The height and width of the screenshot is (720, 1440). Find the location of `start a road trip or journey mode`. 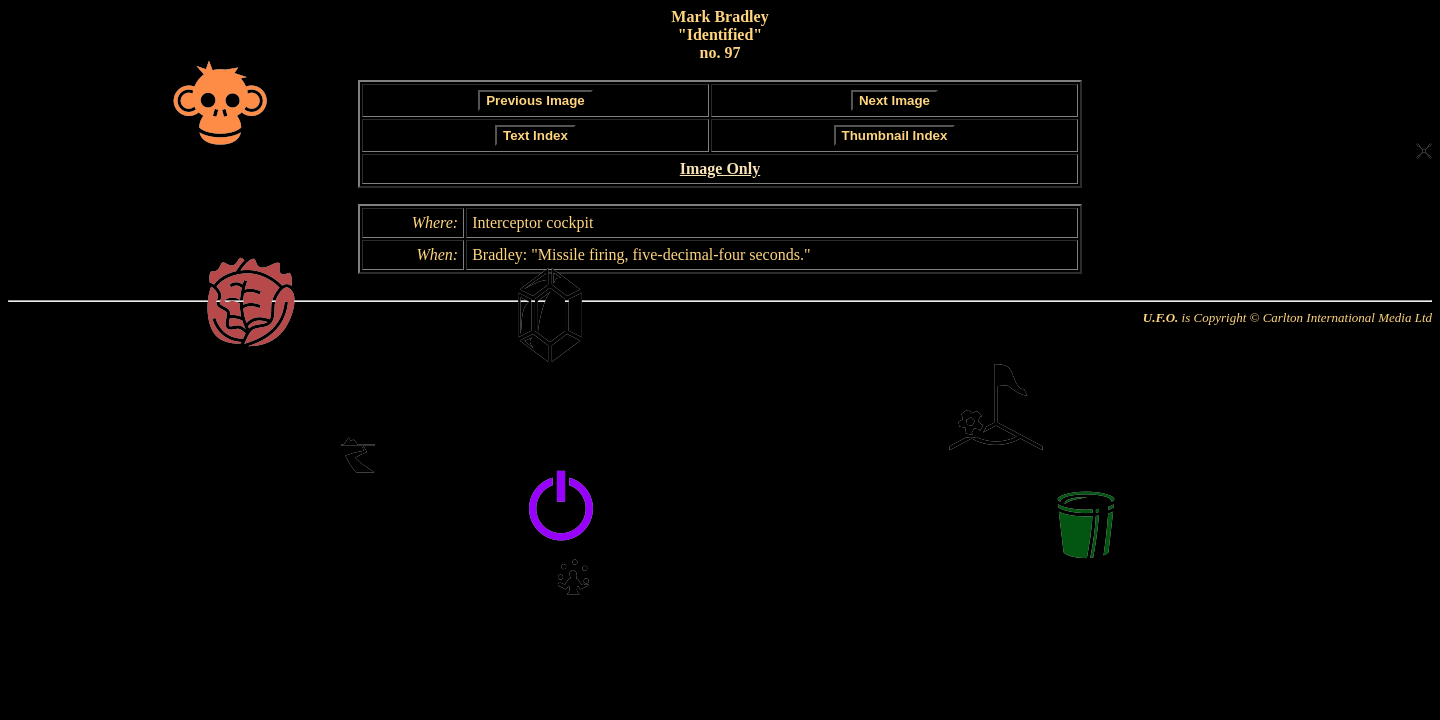

start a road trip or journey mode is located at coordinates (358, 455).